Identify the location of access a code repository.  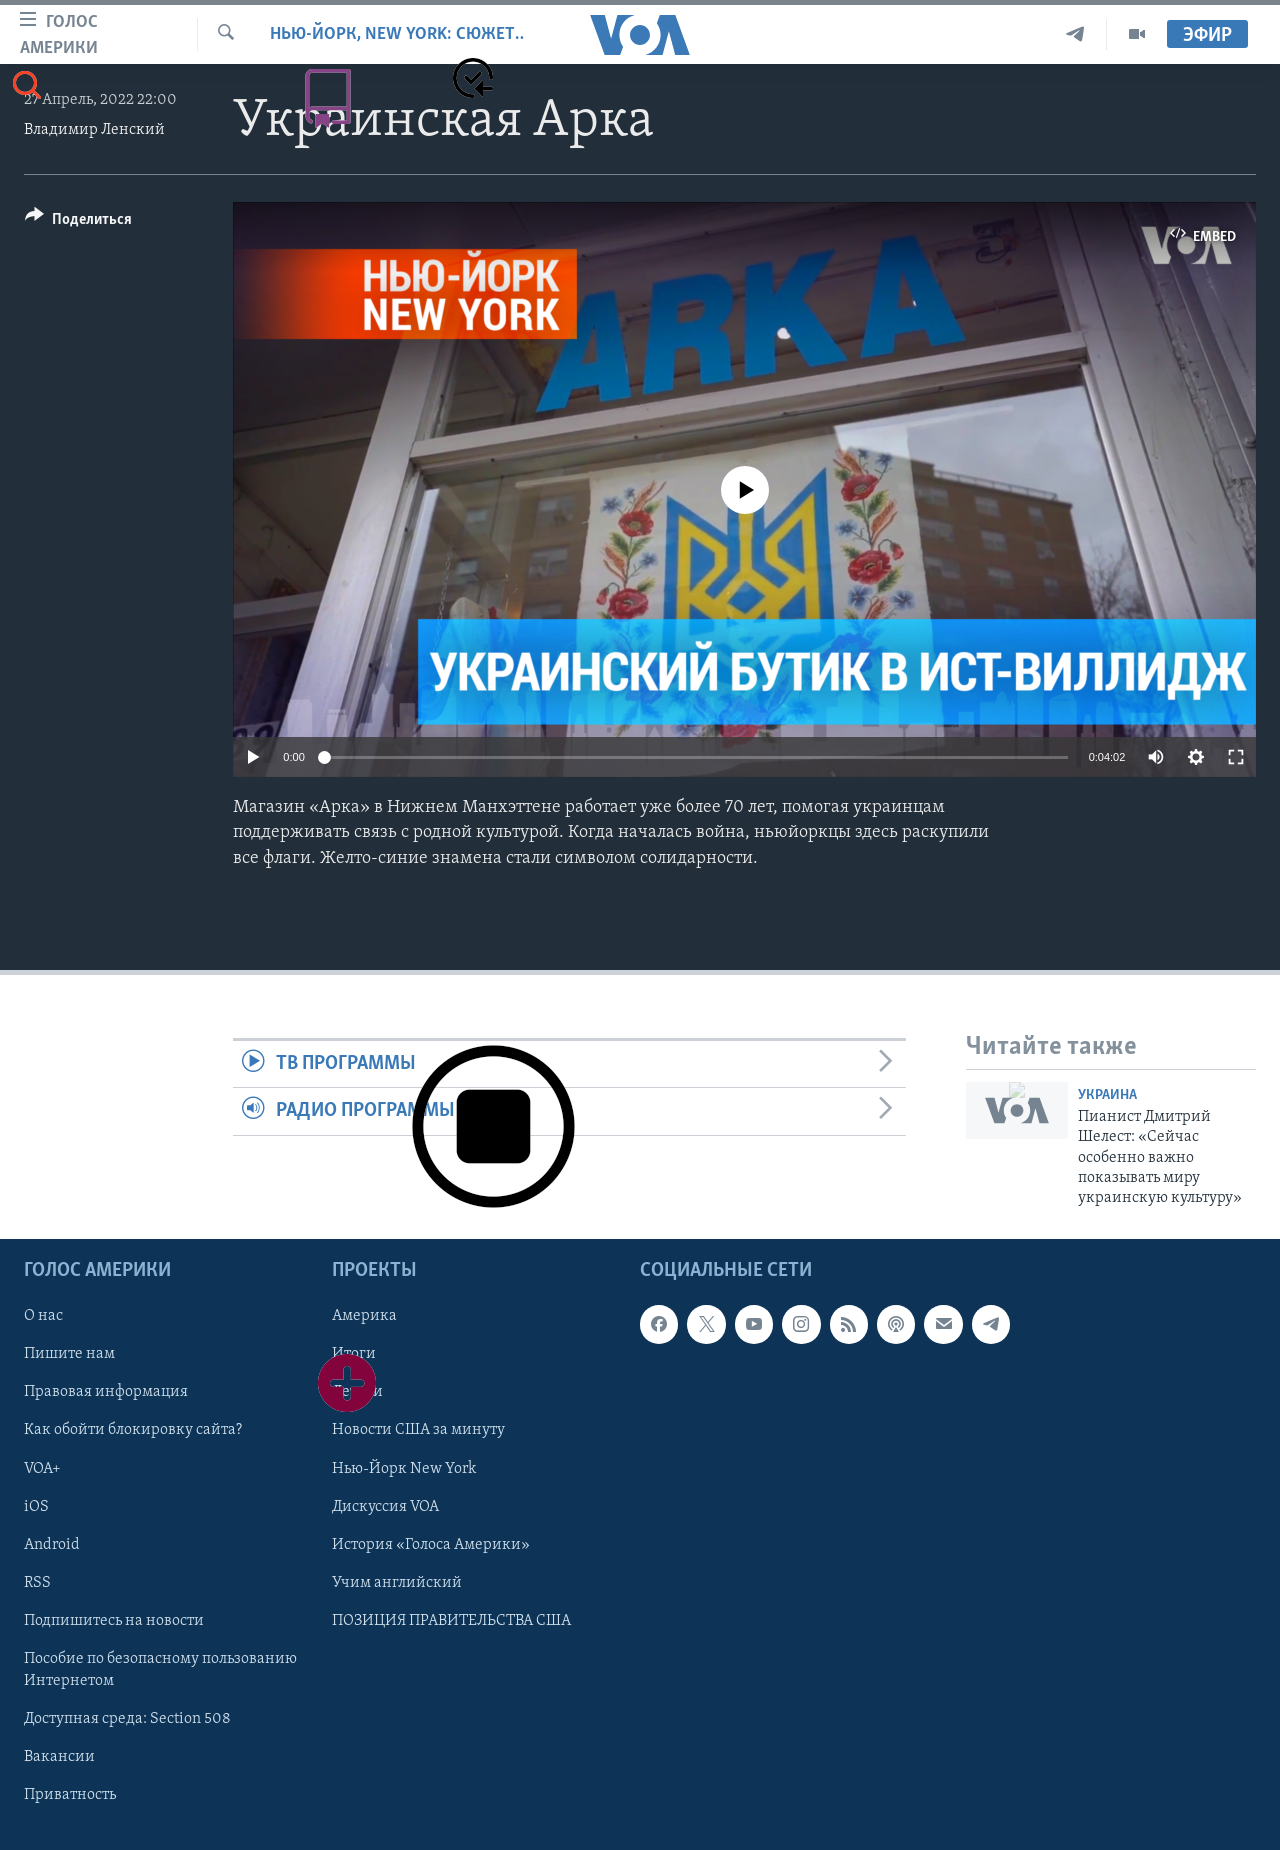
(328, 99).